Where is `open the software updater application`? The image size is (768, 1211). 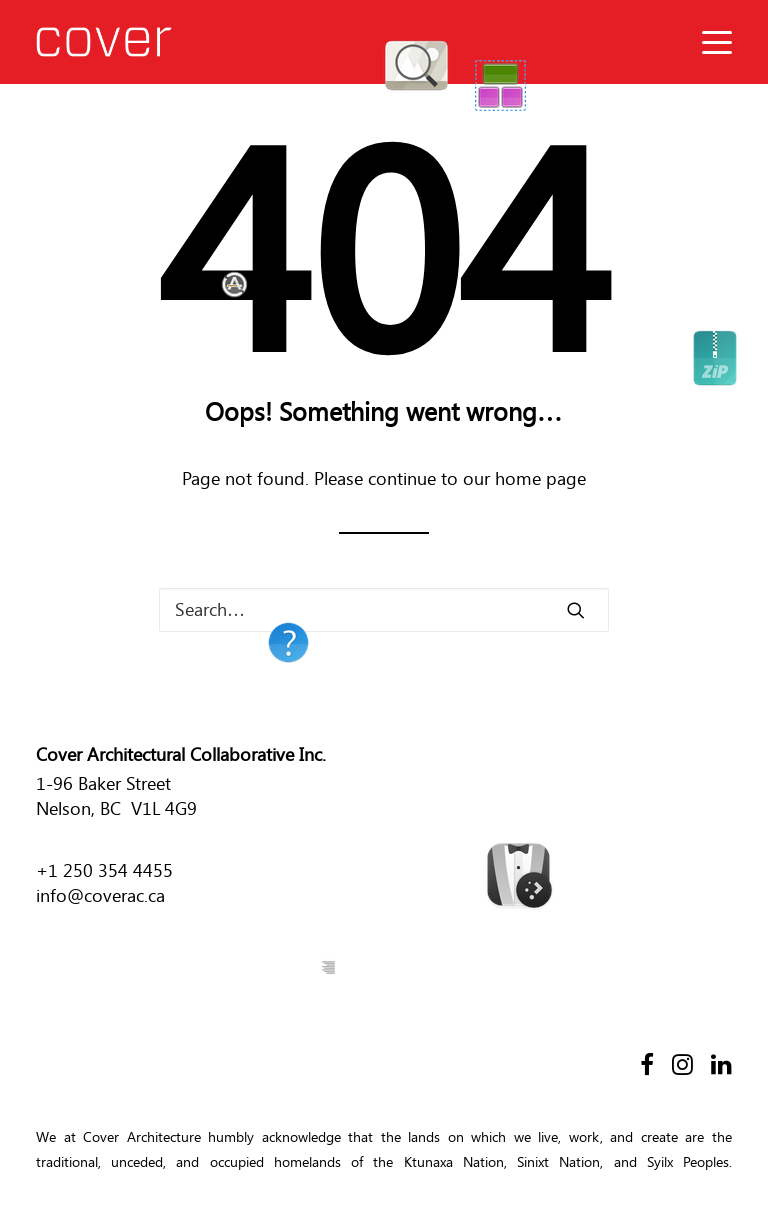
open the software updater application is located at coordinates (234, 284).